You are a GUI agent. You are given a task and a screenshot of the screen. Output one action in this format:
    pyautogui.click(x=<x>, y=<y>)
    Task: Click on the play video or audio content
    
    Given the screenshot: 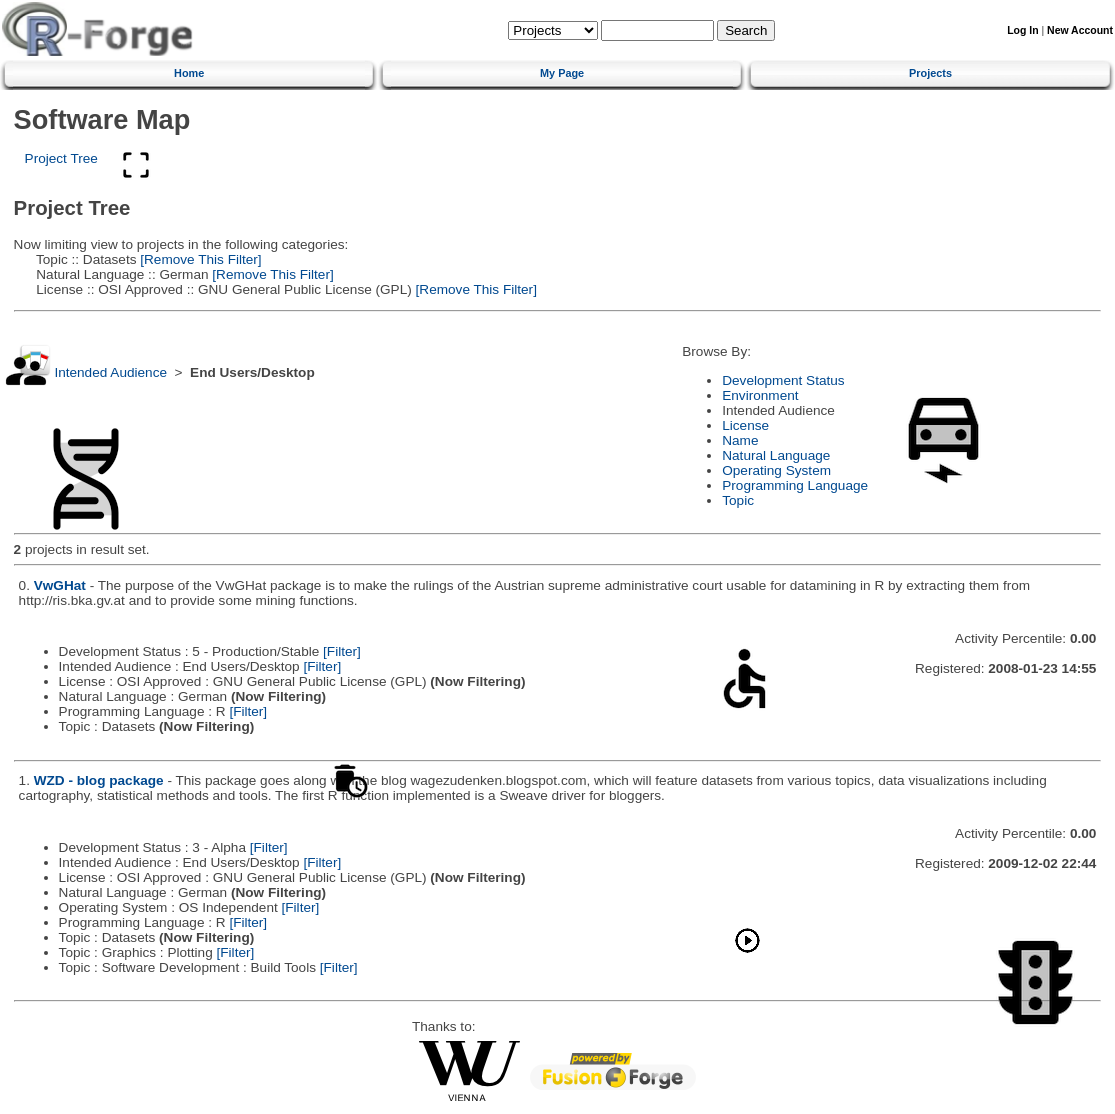 What is the action you would take?
    pyautogui.click(x=747, y=940)
    